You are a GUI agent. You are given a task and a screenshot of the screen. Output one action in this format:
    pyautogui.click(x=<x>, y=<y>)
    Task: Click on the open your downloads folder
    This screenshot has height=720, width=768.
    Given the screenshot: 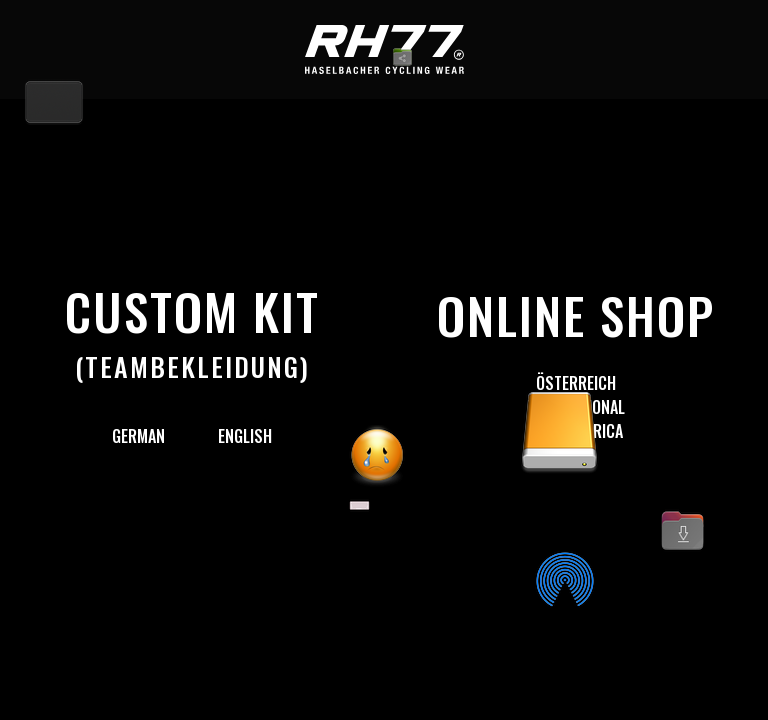 What is the action you would take?
    pyautogui.click(x=682, y=530)
    